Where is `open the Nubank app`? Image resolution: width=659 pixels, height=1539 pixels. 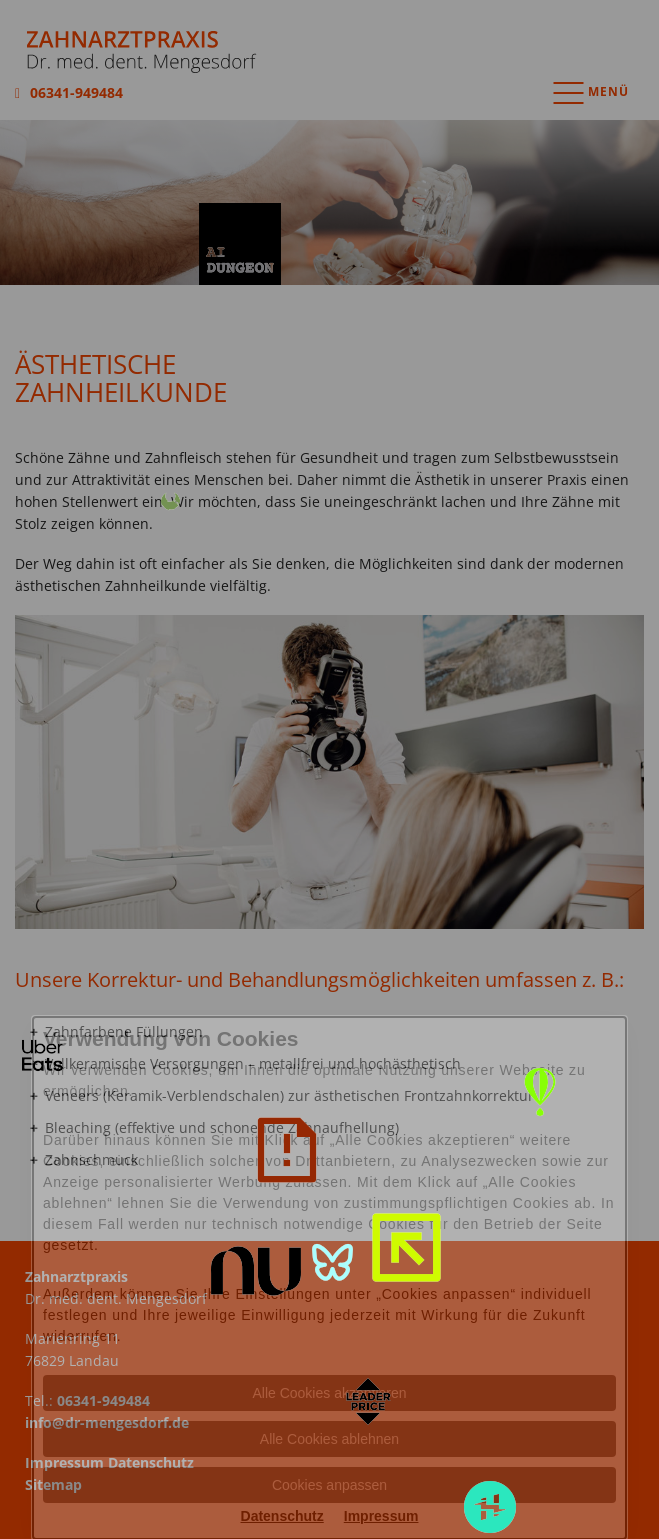 open the Nubank app is located at coordinates (256, 1271).